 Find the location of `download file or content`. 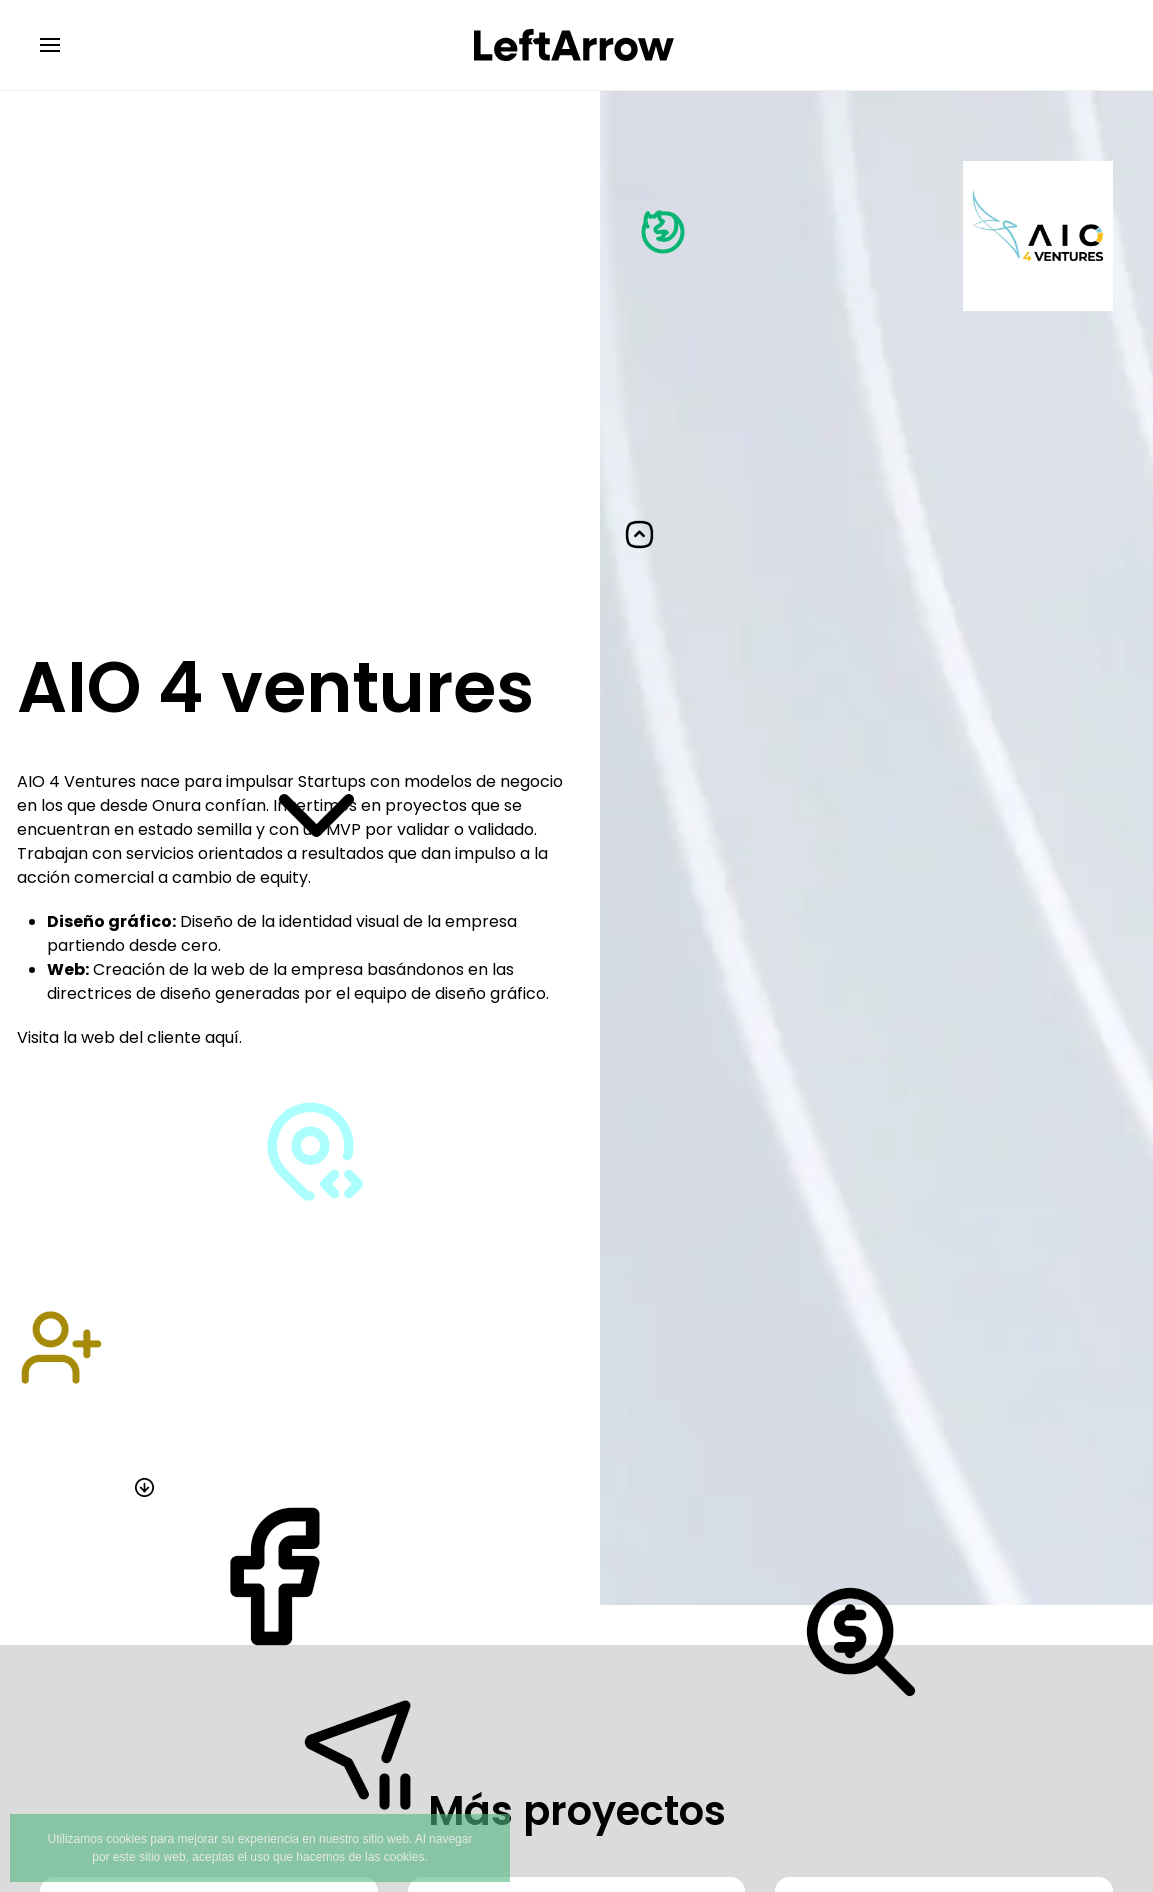

download file or content is located at coordinates (144, 1487).